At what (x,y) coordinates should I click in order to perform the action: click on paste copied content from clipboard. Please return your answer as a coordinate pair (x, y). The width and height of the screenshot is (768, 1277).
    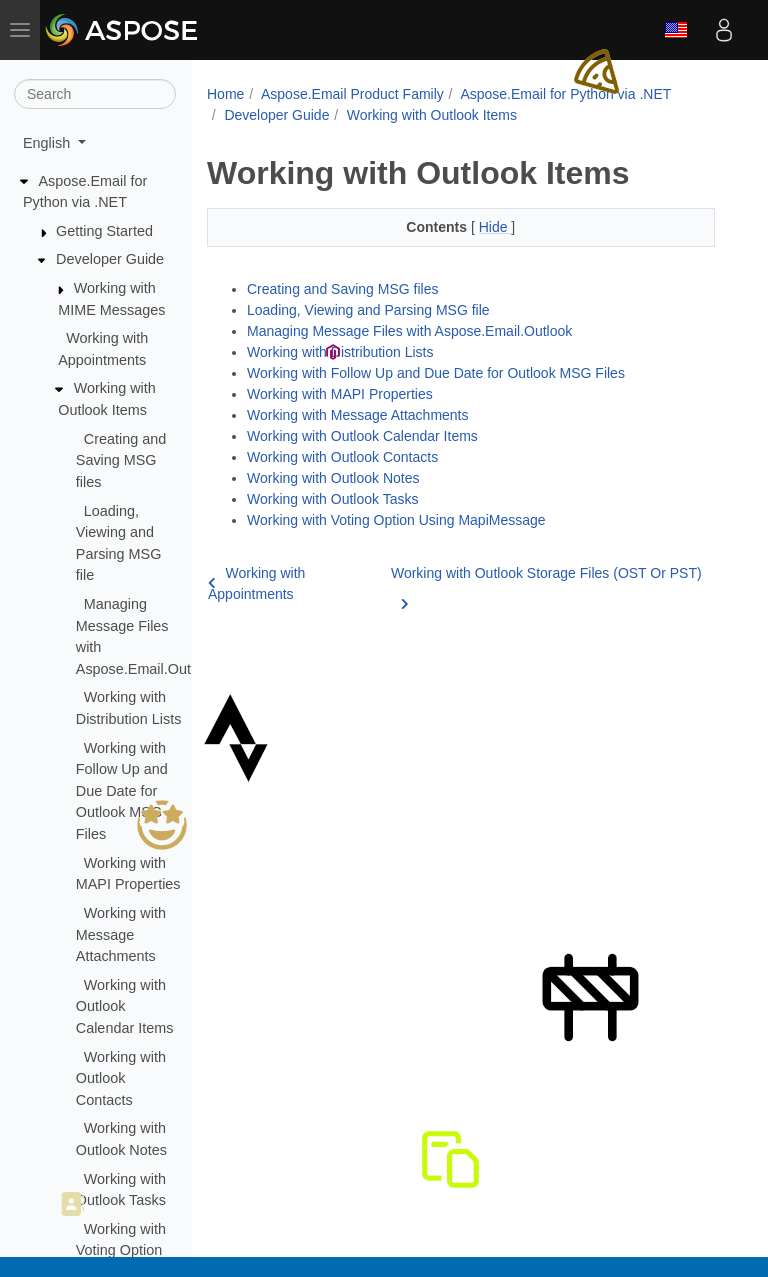
    Looking at the image, I should click on (450, 1159).